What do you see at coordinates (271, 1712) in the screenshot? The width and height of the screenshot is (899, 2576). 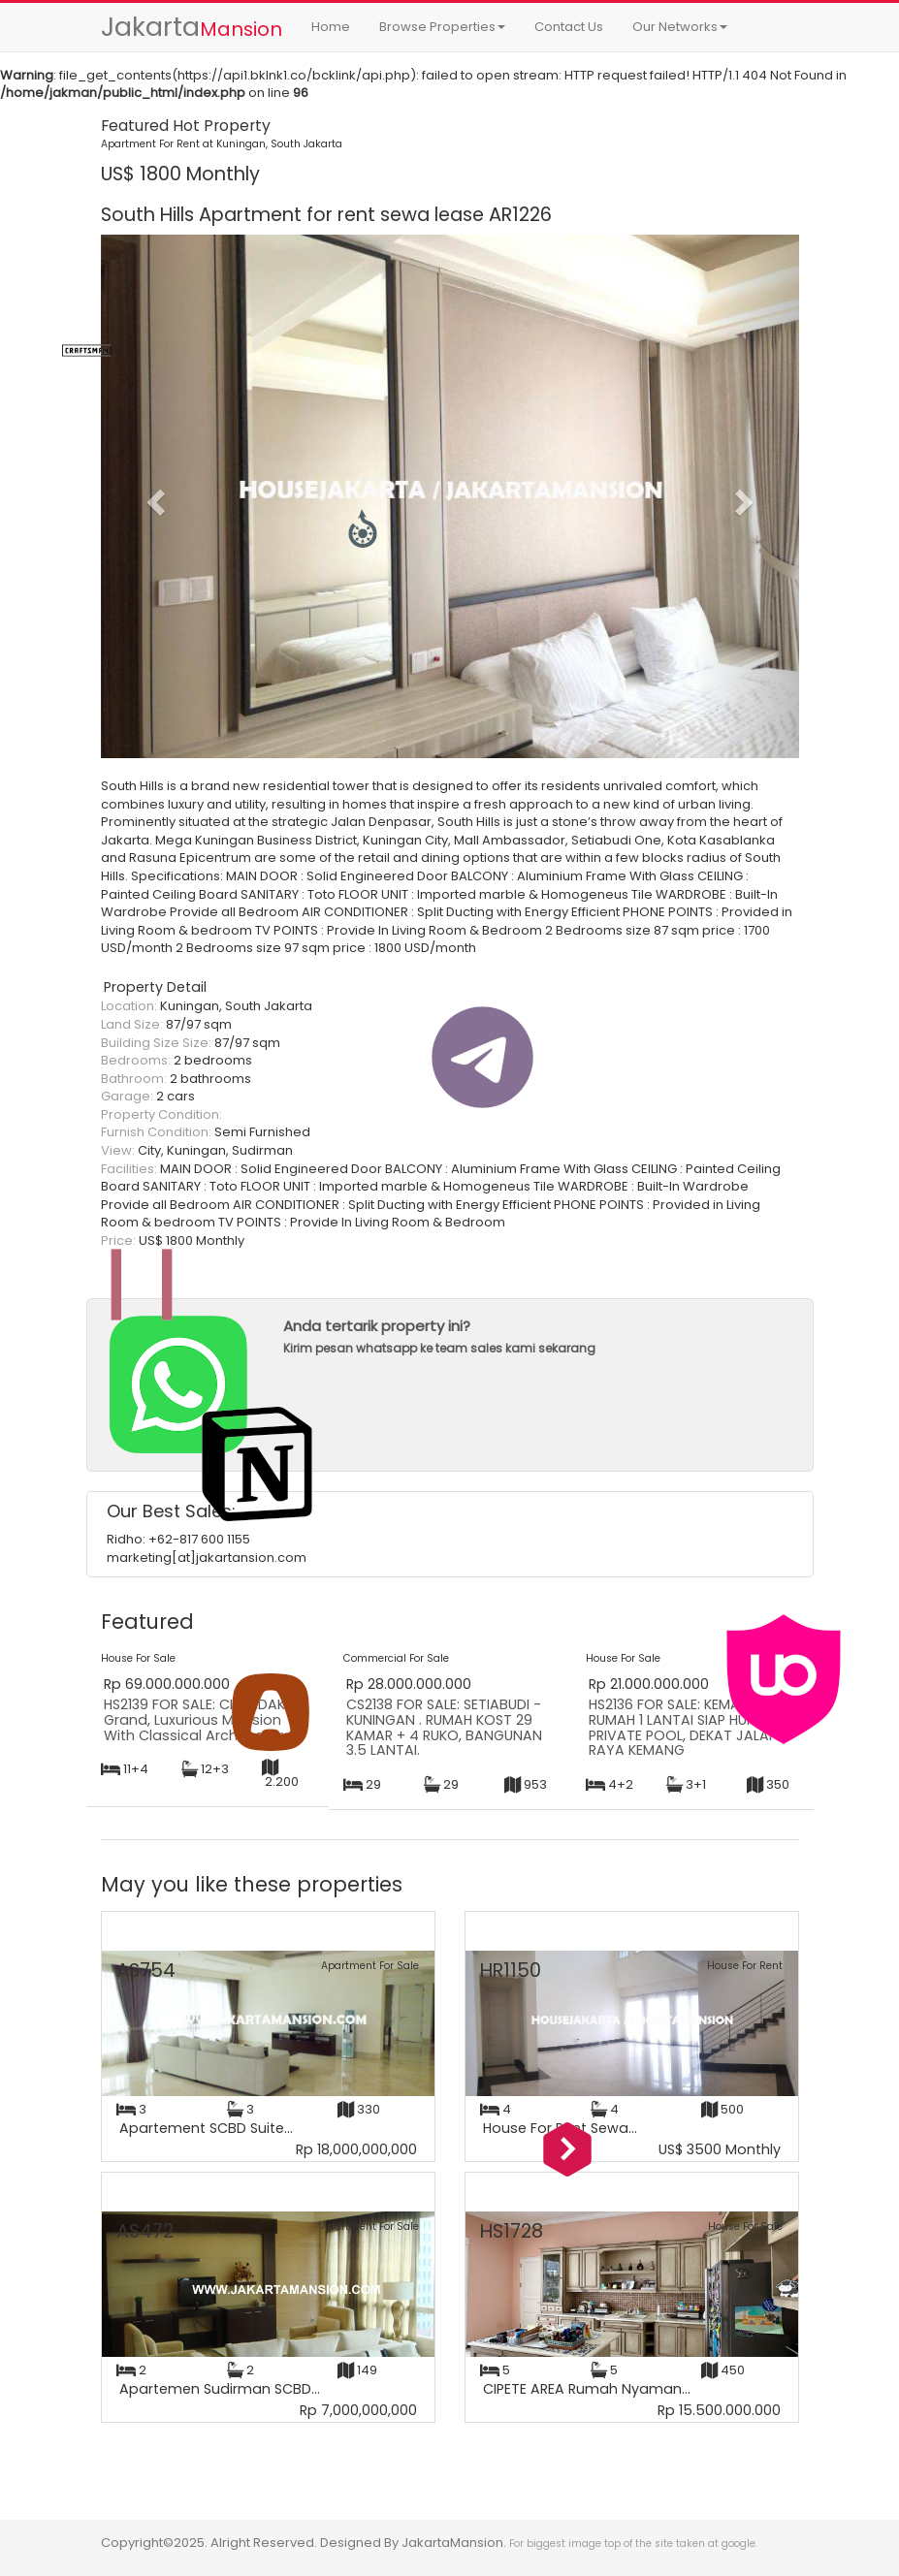 I see `open the Aircall app` at bounding box center [271, 1712].